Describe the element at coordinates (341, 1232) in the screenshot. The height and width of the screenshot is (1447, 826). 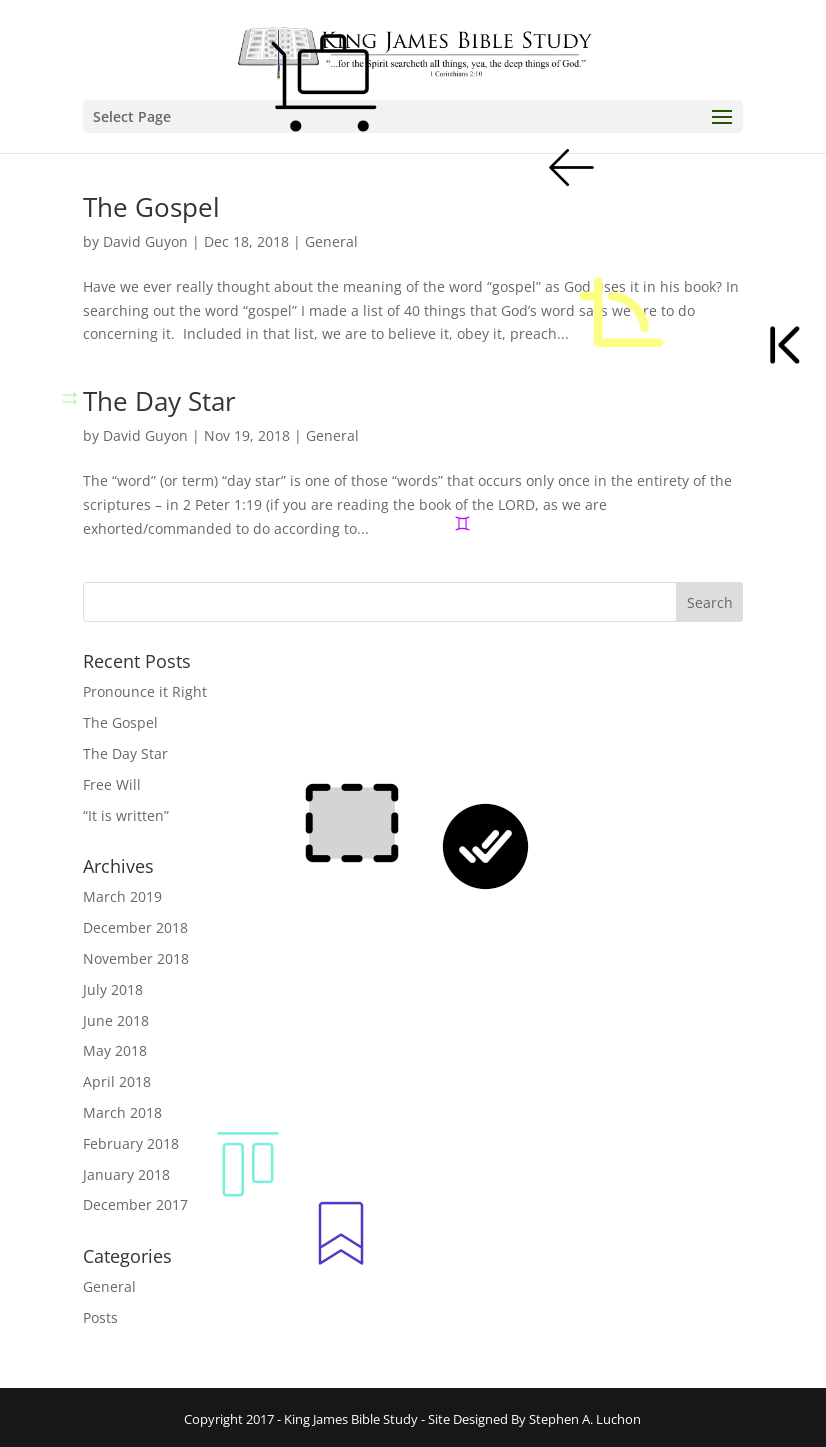
I see `save this item for later` at that location.